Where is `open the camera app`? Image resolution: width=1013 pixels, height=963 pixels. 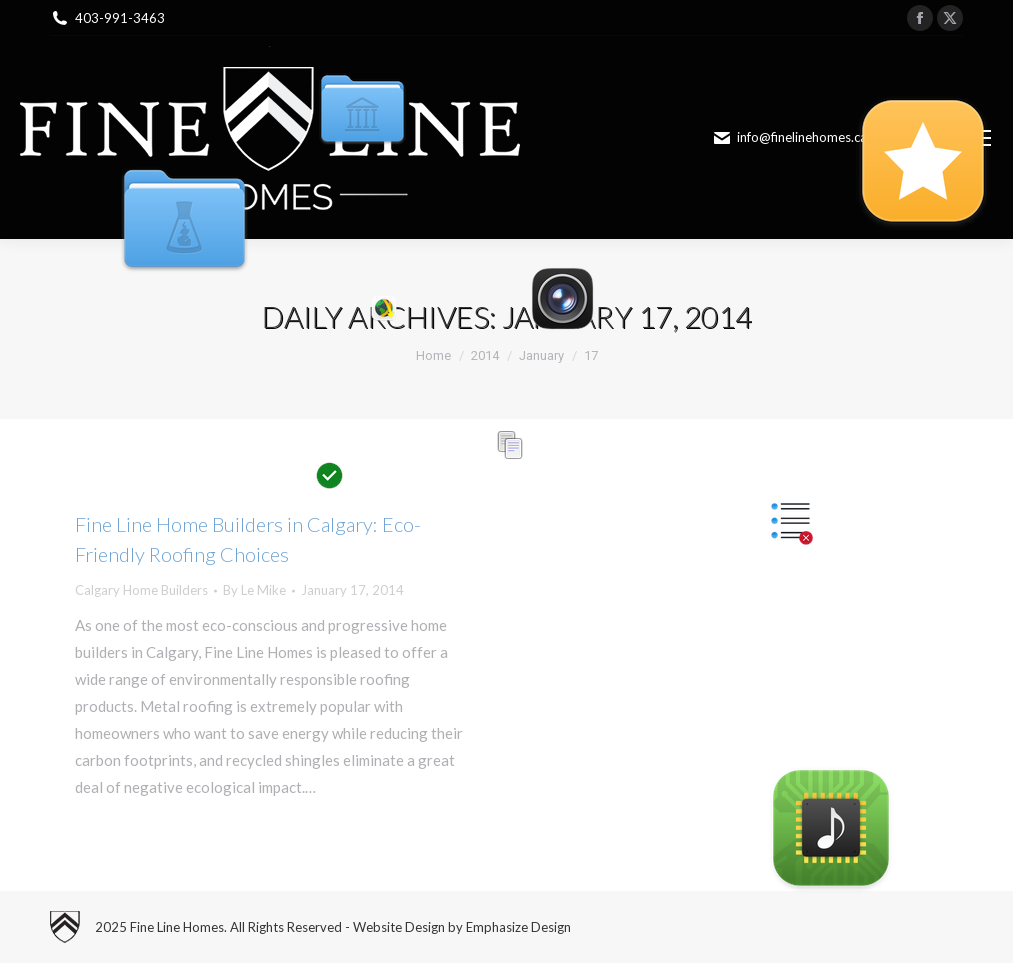
open the camera app is located at coordinates (562, 298).